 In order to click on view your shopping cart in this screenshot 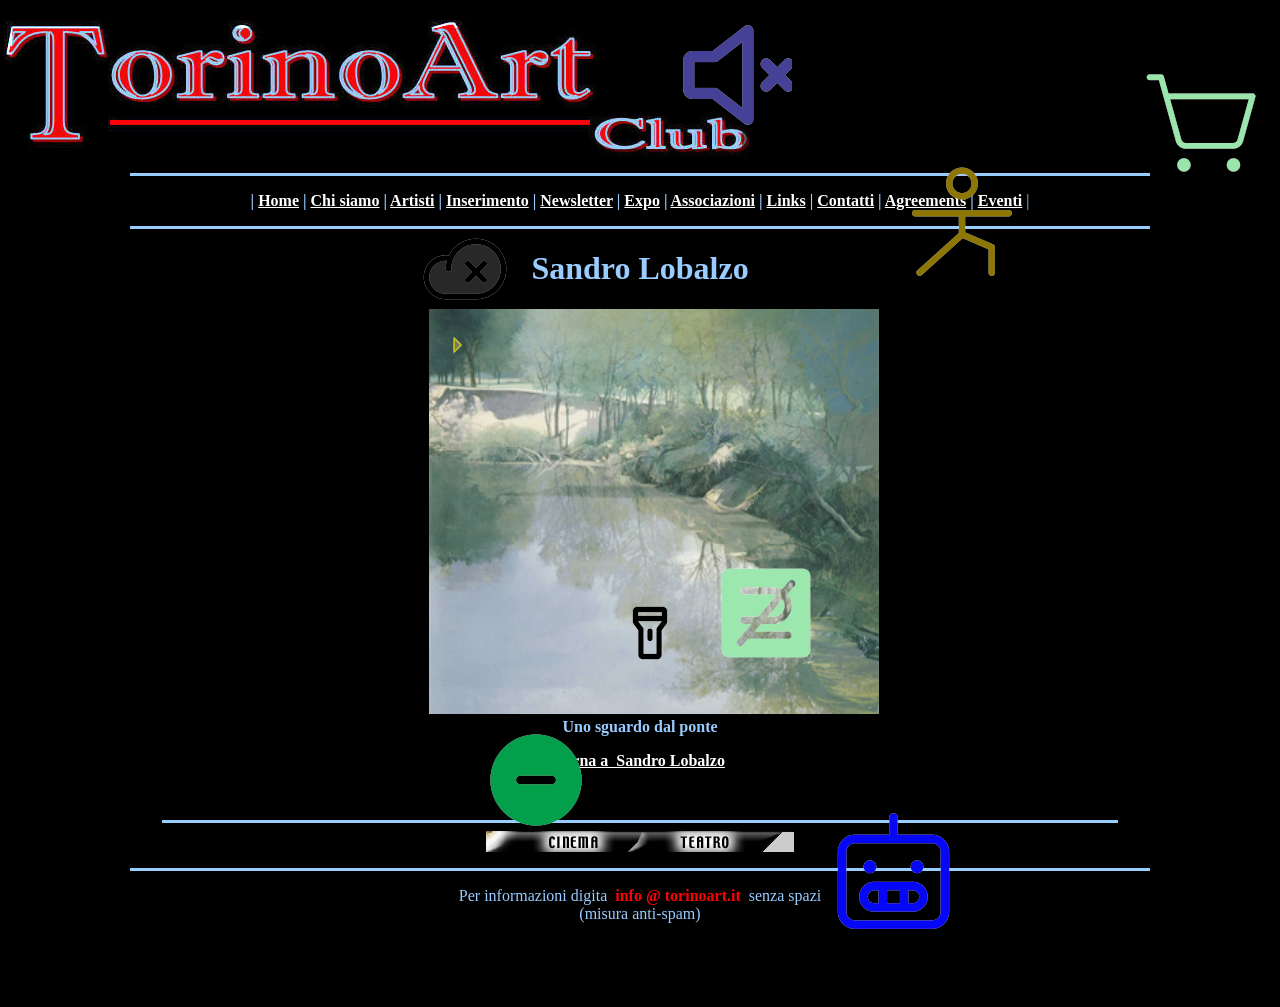, I will do `click(1203, 123)`.